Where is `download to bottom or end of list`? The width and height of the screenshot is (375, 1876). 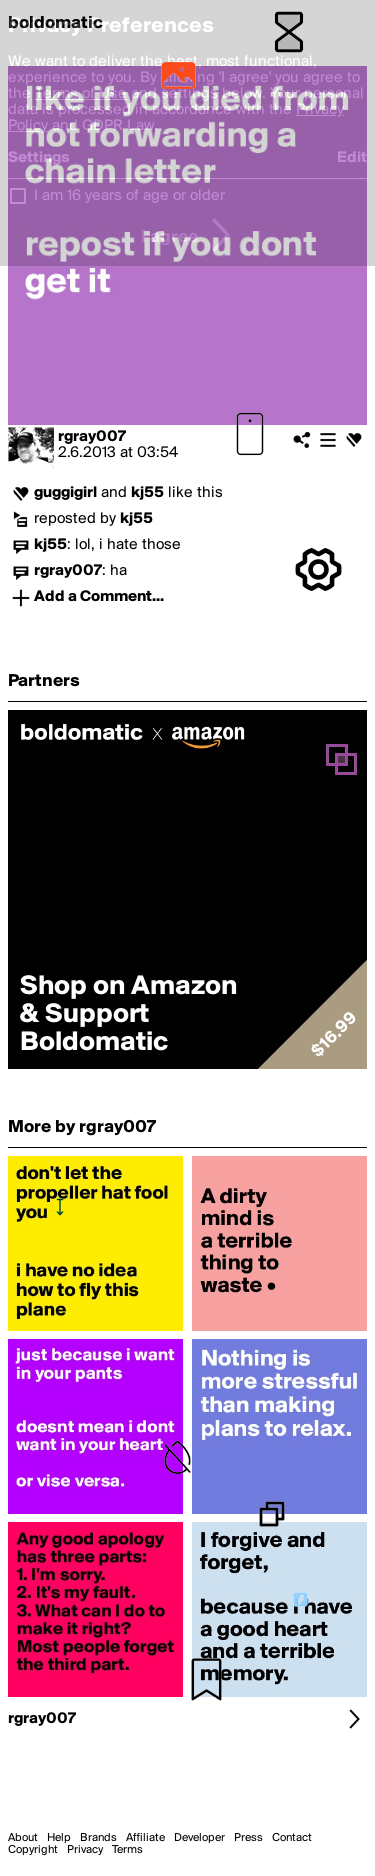
download to bottom or end of list is located at coordinates (60, 1207).